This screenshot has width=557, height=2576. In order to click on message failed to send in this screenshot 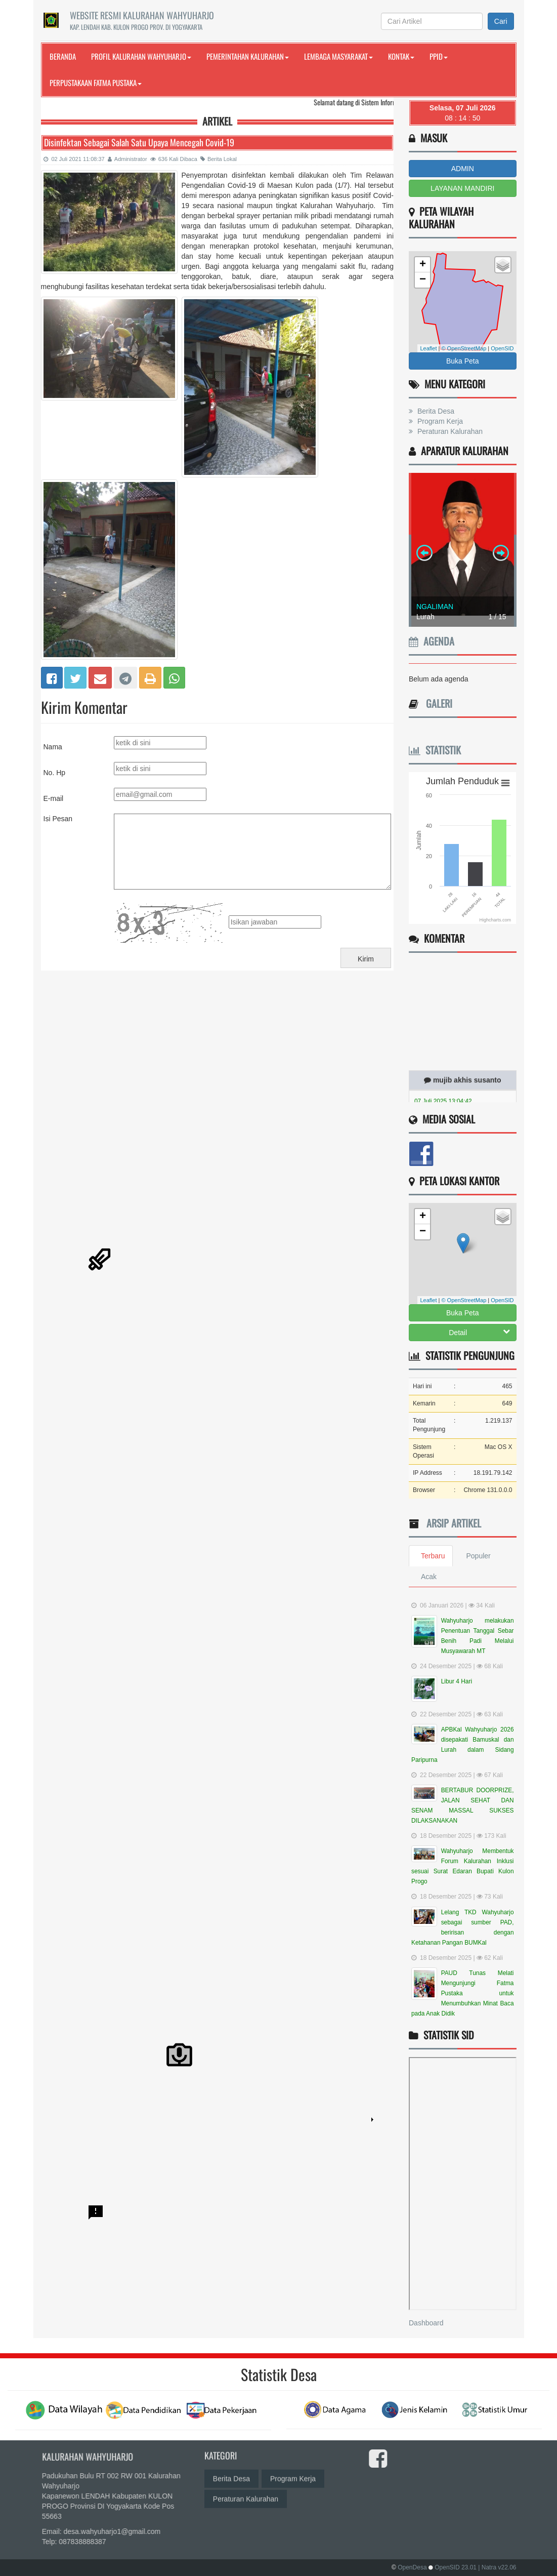, I will do `click(96, 2212)`.